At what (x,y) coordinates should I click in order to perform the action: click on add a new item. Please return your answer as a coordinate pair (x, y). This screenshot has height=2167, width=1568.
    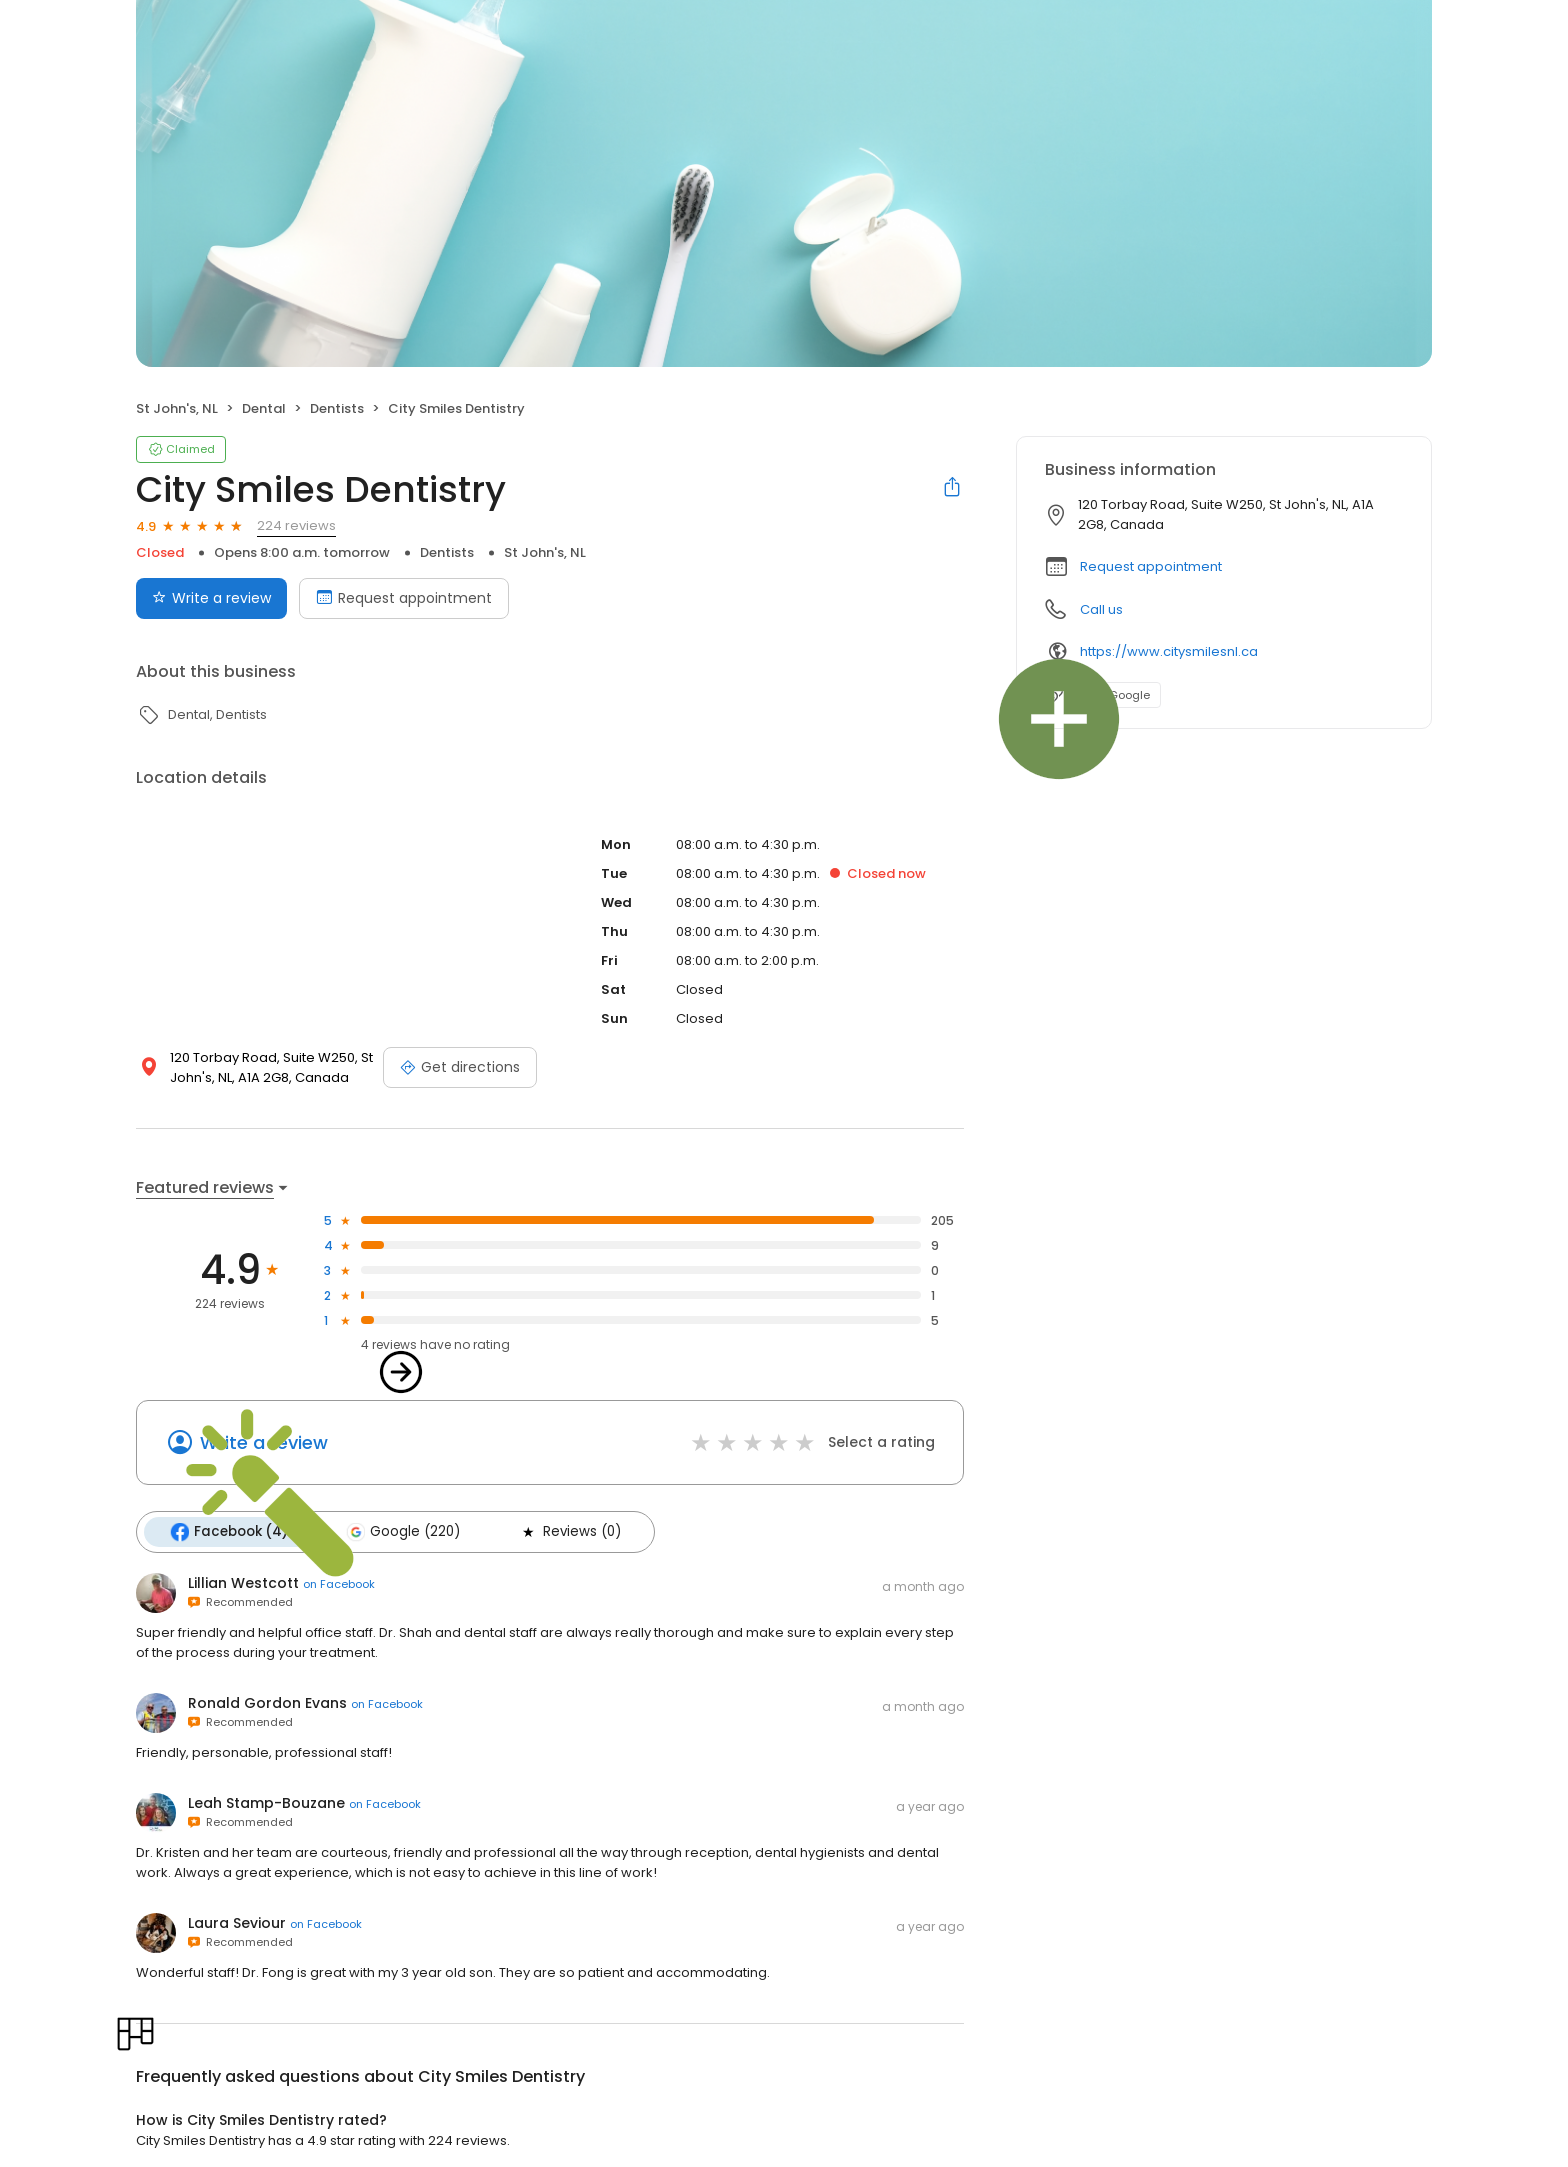
    Looking at the image, I should click on (1059, 719).